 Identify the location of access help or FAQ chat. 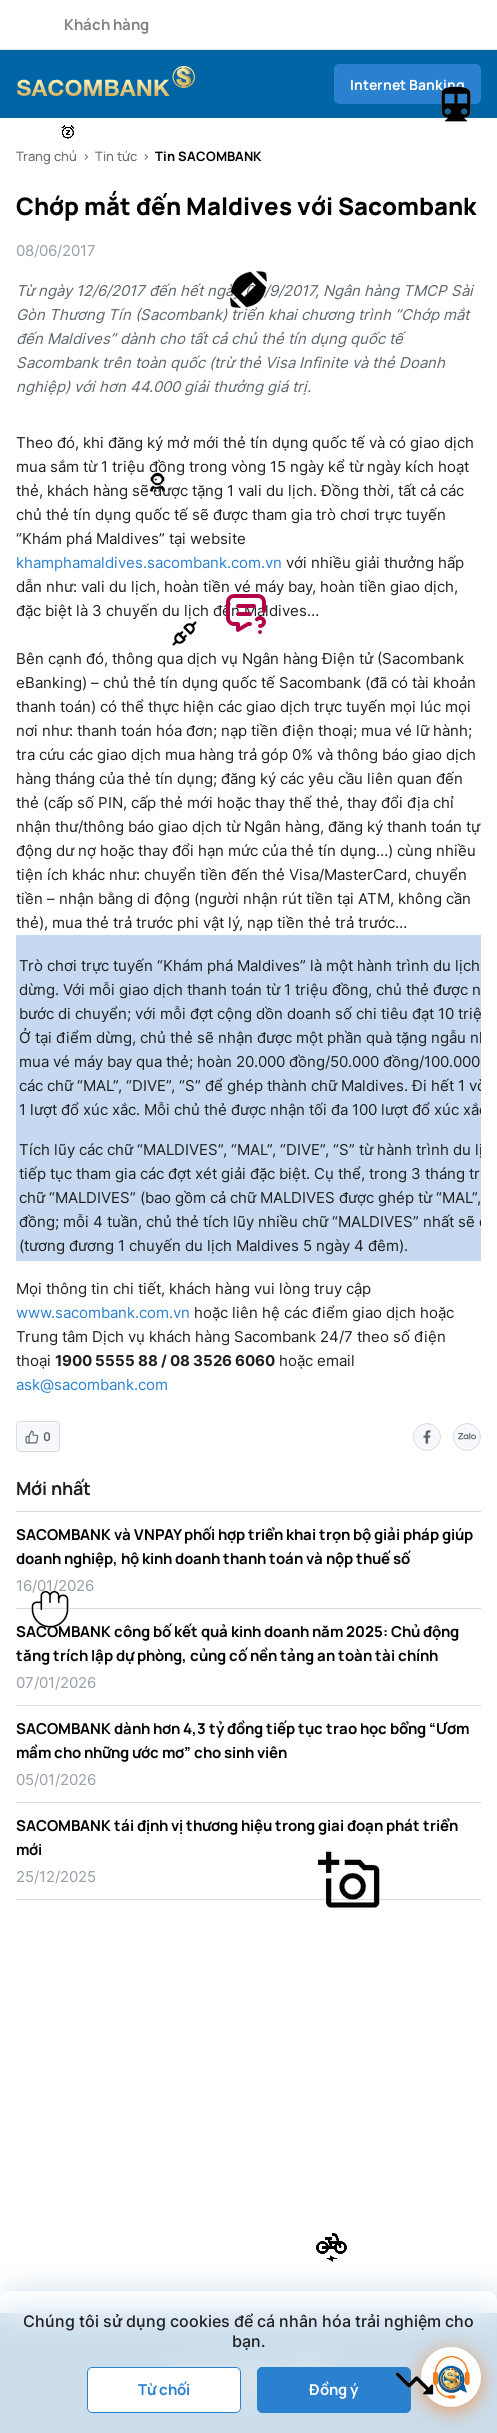
(246, 612).